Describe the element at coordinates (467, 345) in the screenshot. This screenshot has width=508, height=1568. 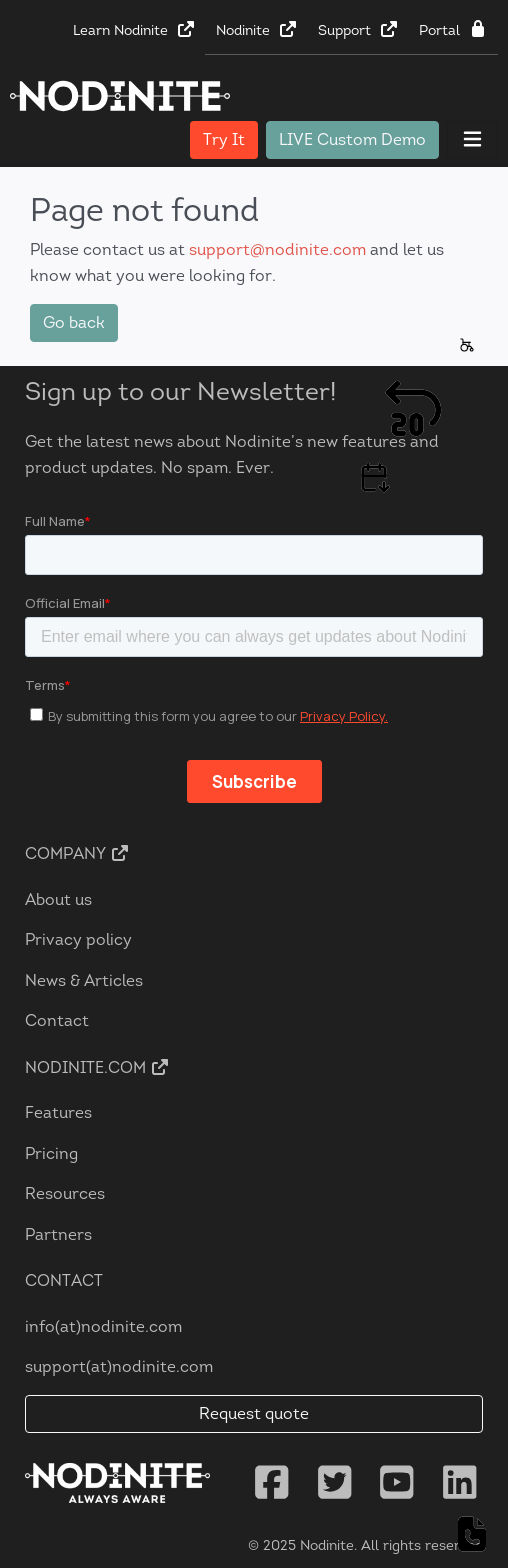
I see `indicates wheelchair accessibility available` at that location.